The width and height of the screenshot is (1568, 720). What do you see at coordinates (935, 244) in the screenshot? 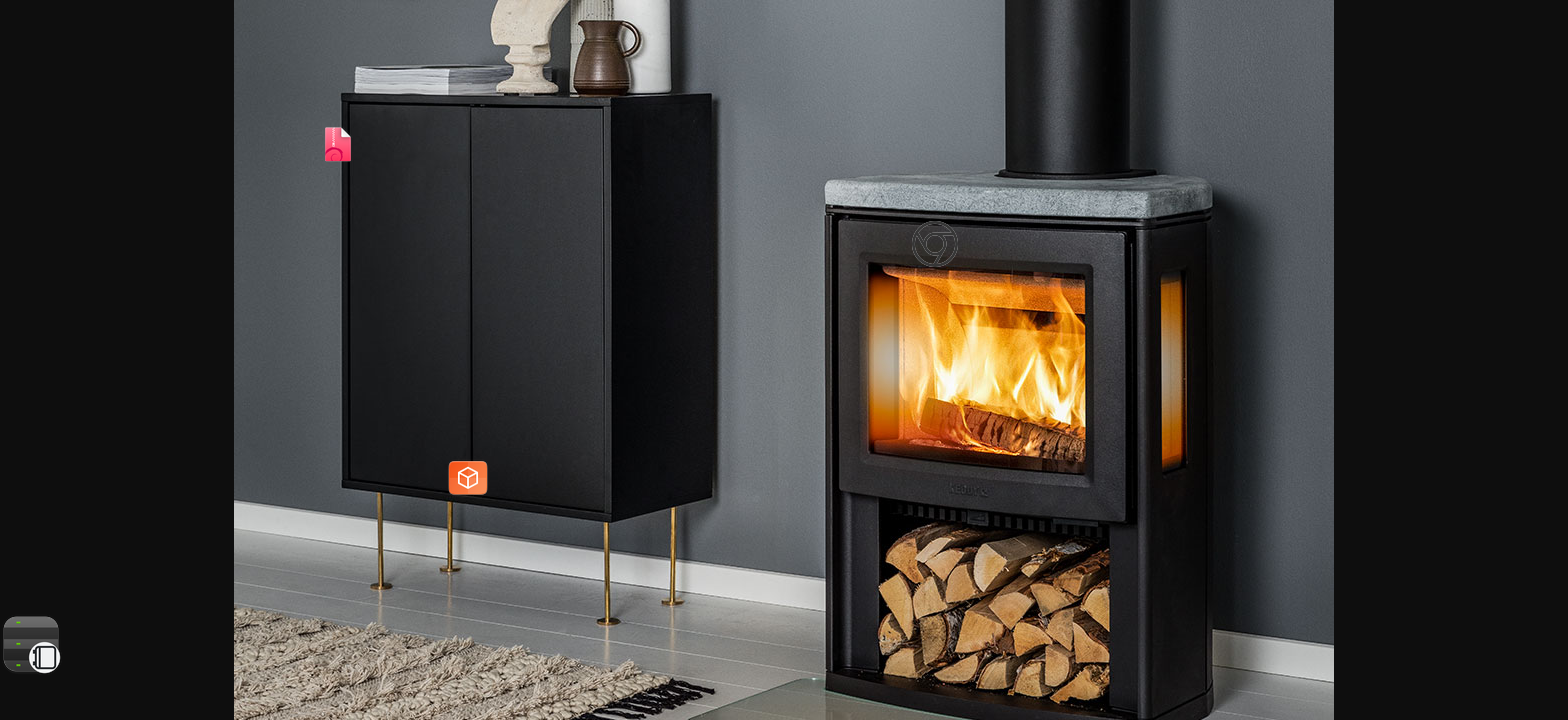
I see `open google chrome browser` at bounding box center [935, 244].